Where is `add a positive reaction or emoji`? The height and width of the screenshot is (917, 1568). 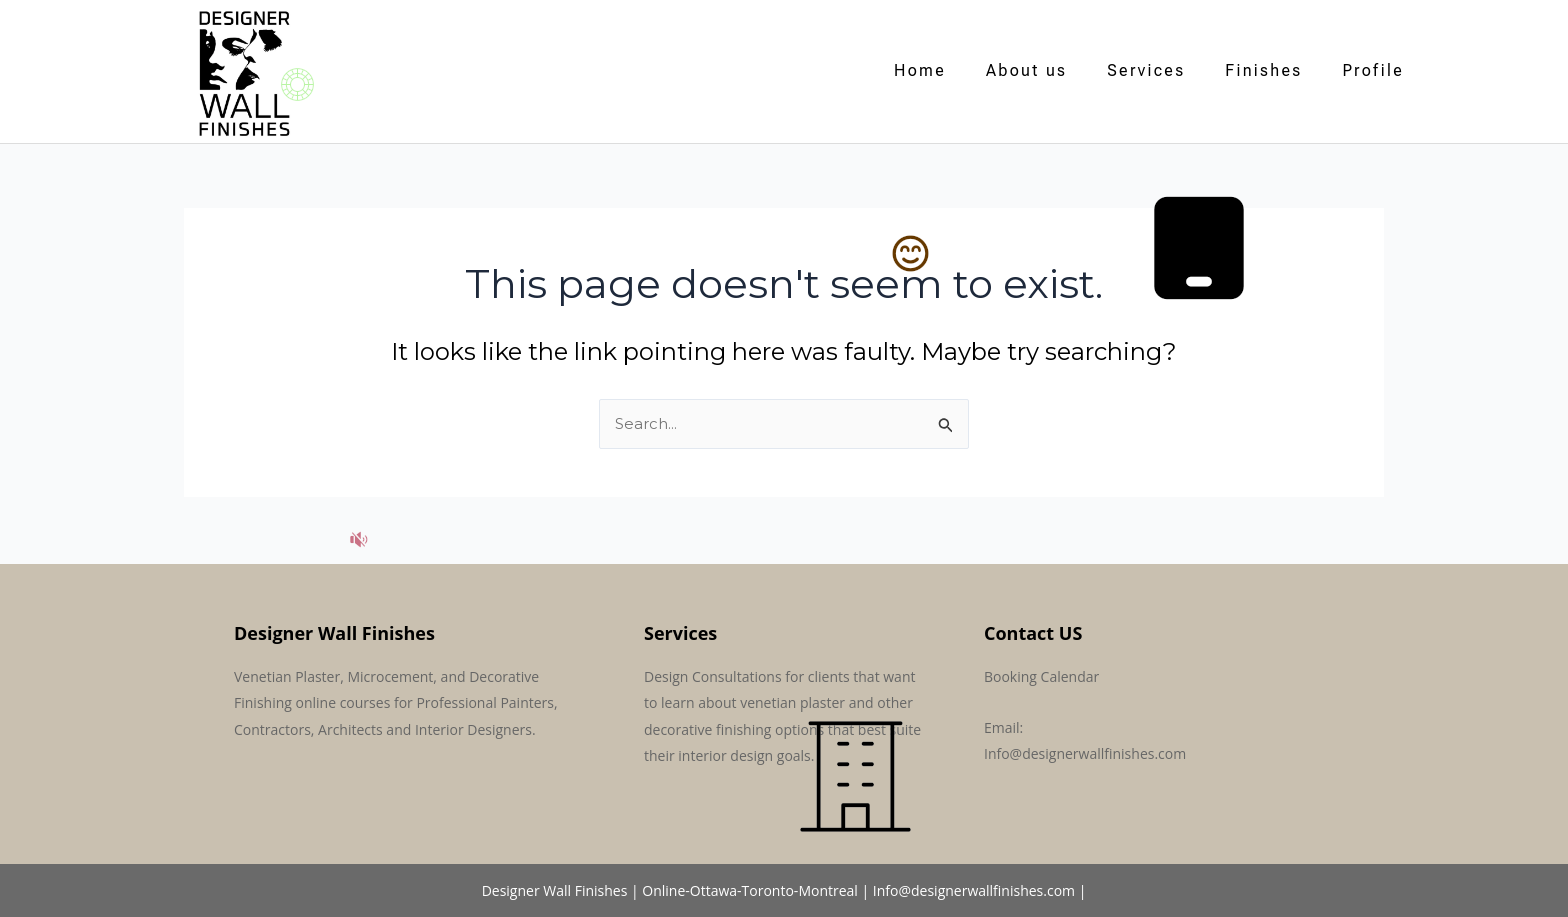
add a positive reaction or emoji is located at coordinates (910, 253).